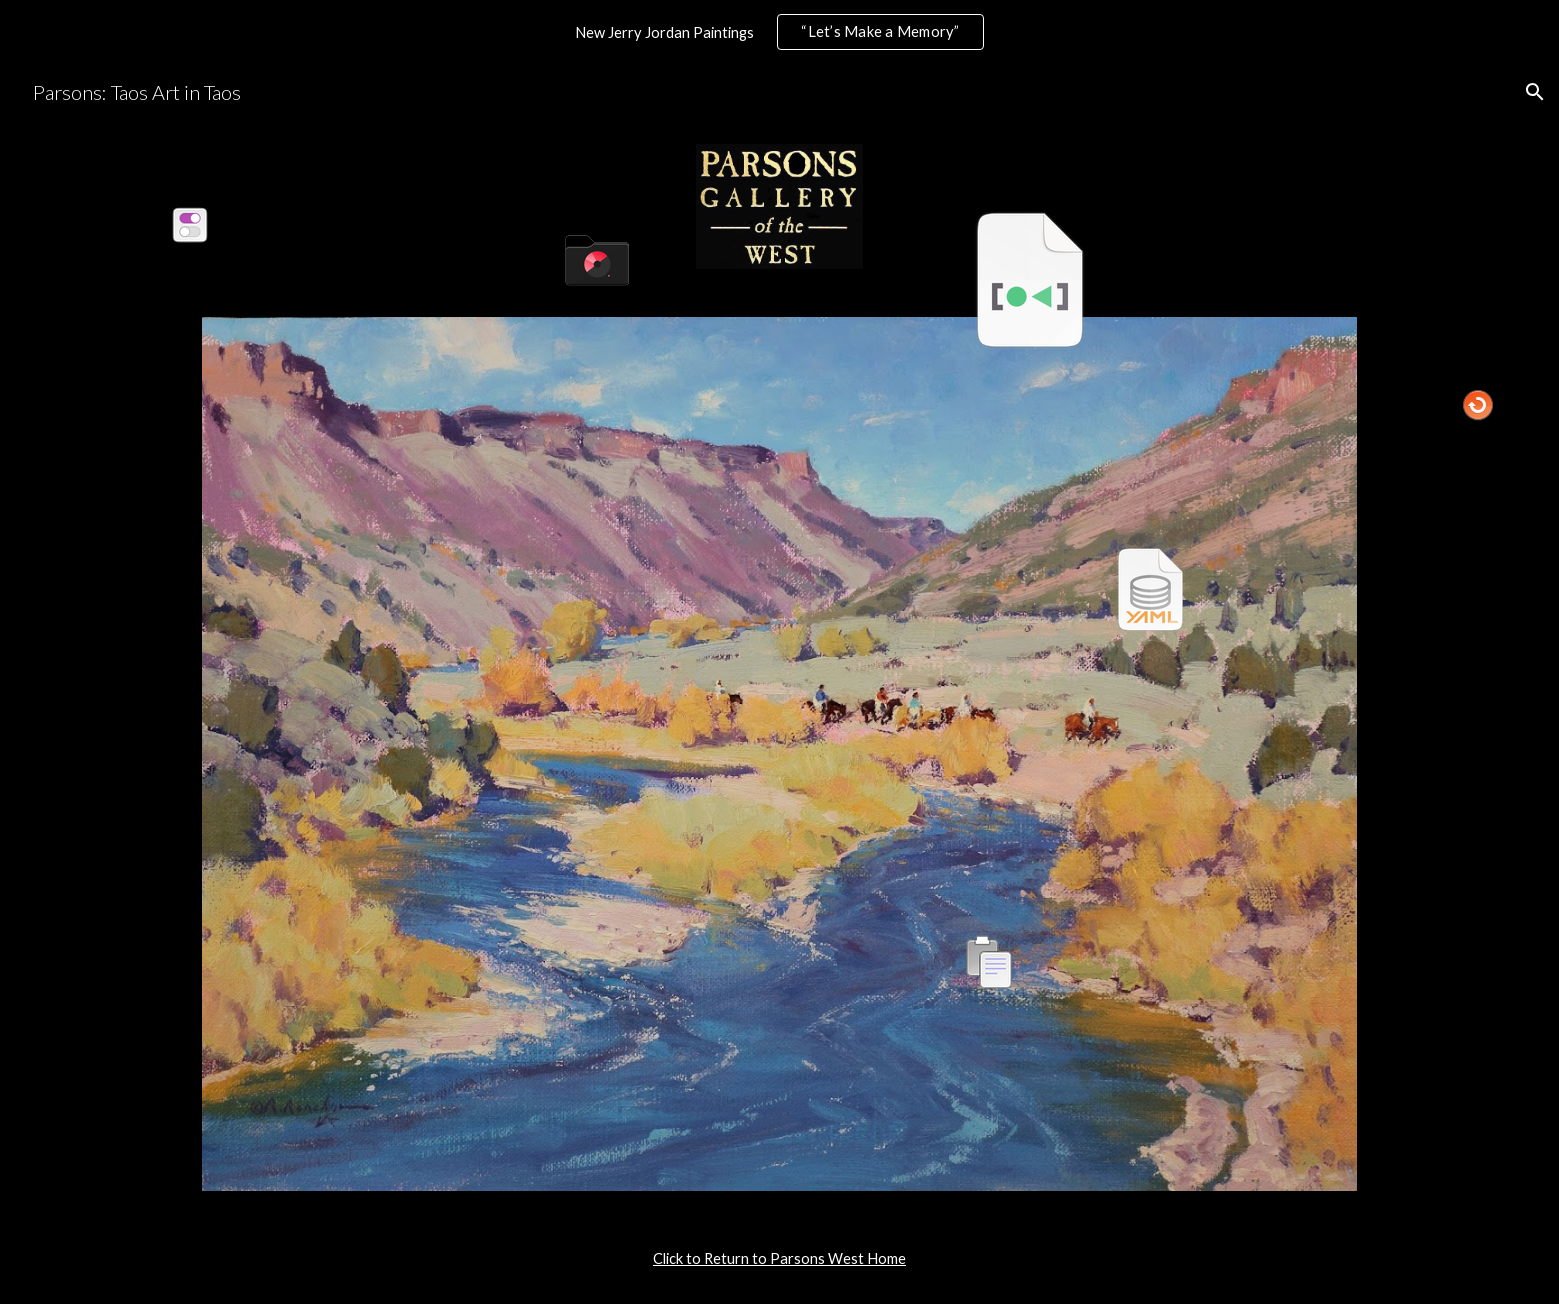 The width and height of the screenshot is (1559, 1304). What do you see at coordinates (597, 262) in the screenshot?
I see `folder containing wondershare dvd creator project files` at bounding box center [597, 262].